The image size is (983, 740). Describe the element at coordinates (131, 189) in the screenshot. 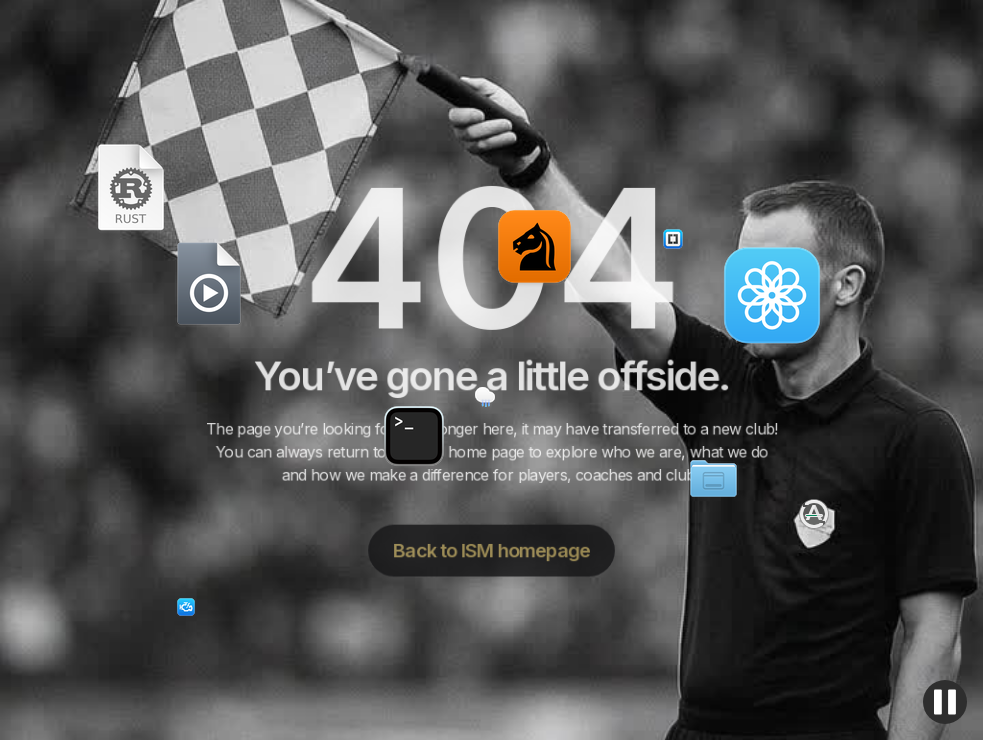

I see `a rust programming language source file` at that location.